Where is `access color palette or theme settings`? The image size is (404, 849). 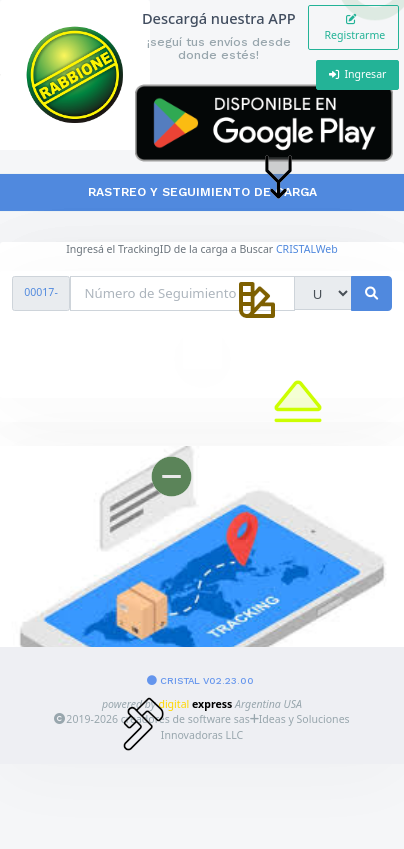
access color palette or theme settings is located at coordinates (257, 300).